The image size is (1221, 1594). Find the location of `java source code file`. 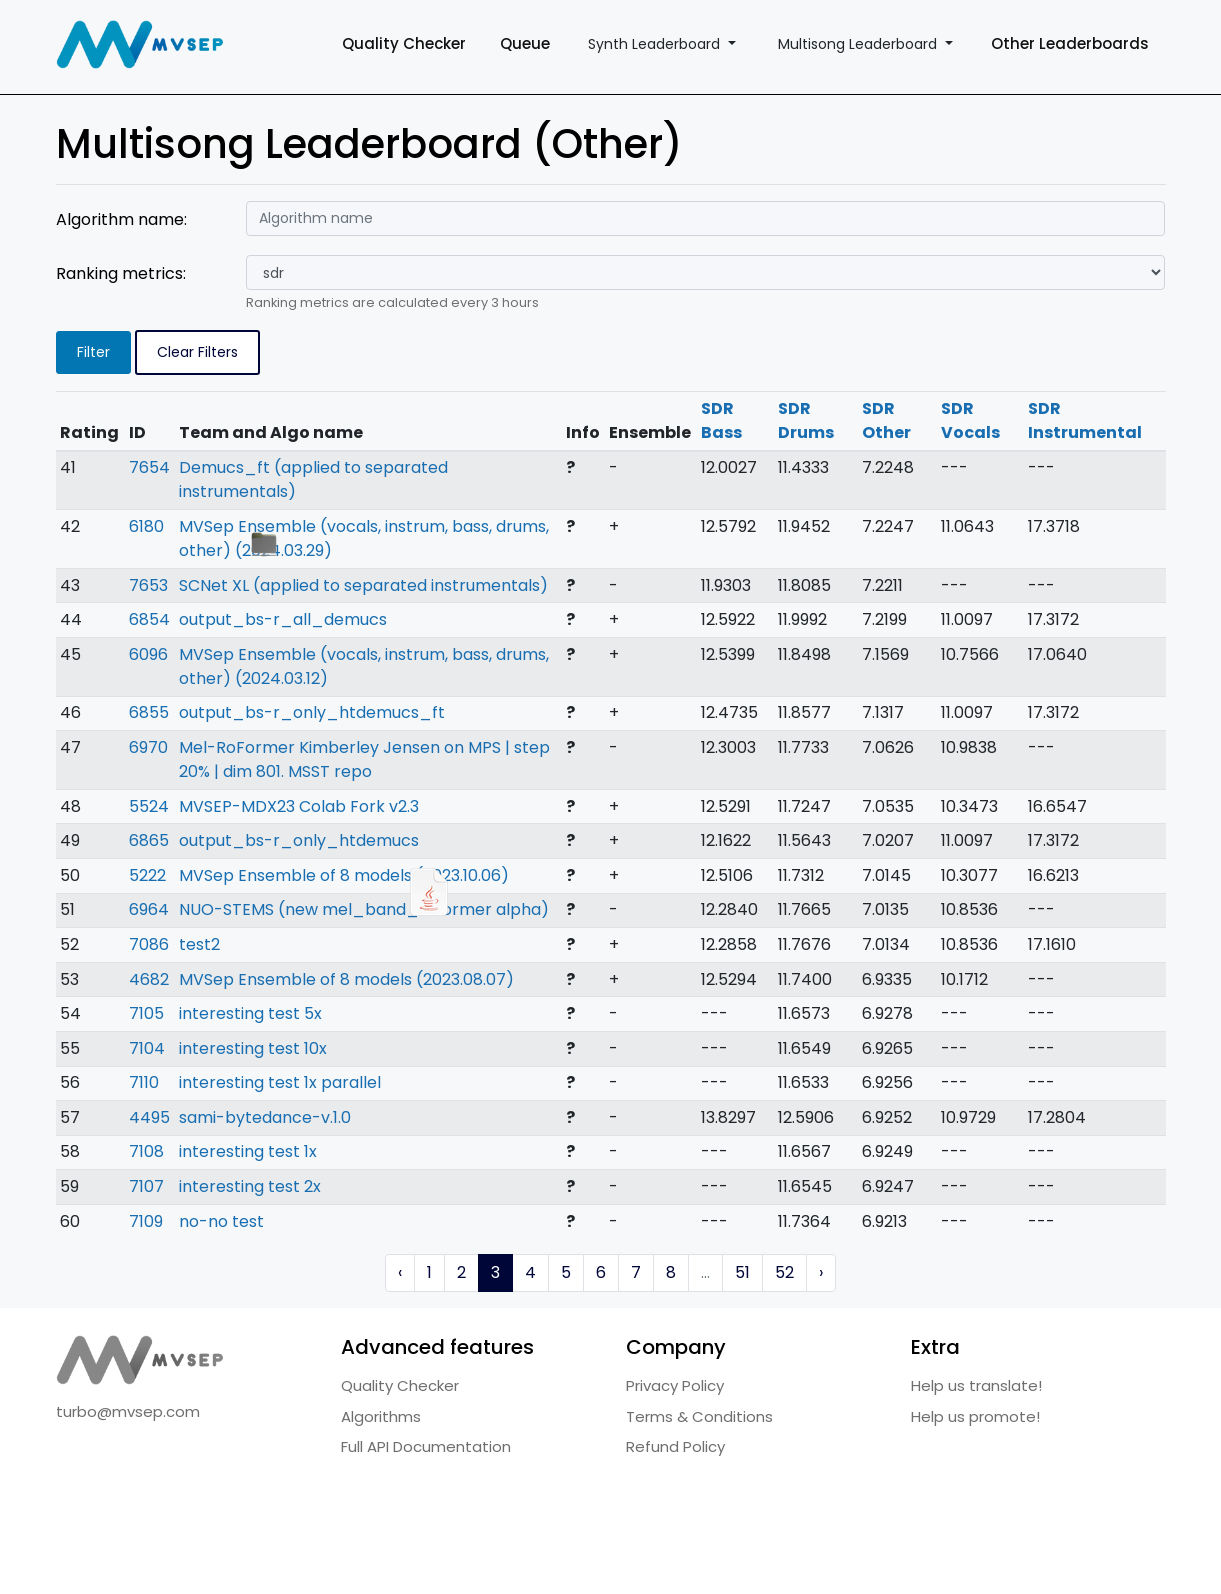

java source code file is located at coordinates (429, 892).